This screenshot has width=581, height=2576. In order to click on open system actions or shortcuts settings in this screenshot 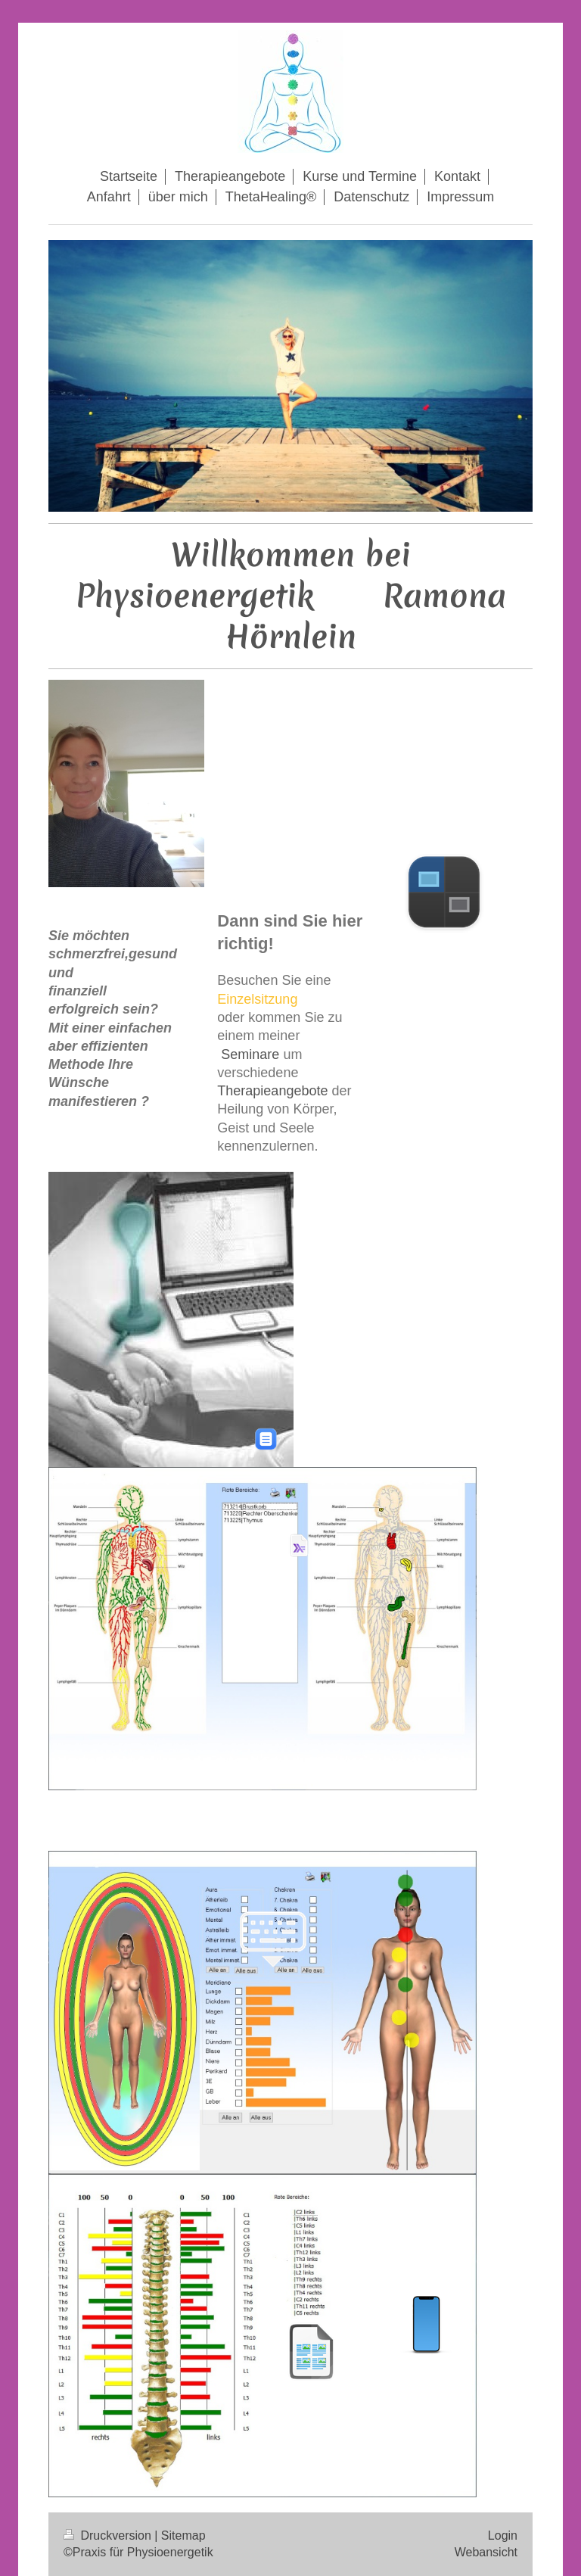, I will do `click(266, 1439)`.